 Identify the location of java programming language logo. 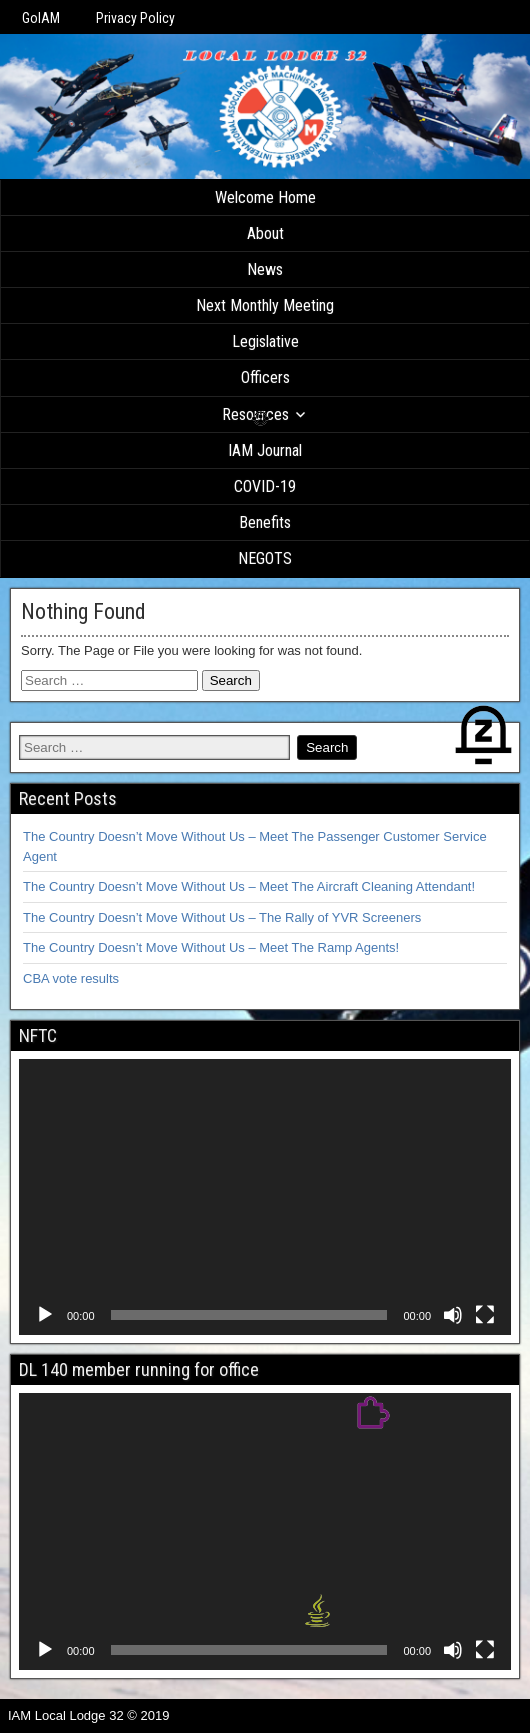
(317, 1610).